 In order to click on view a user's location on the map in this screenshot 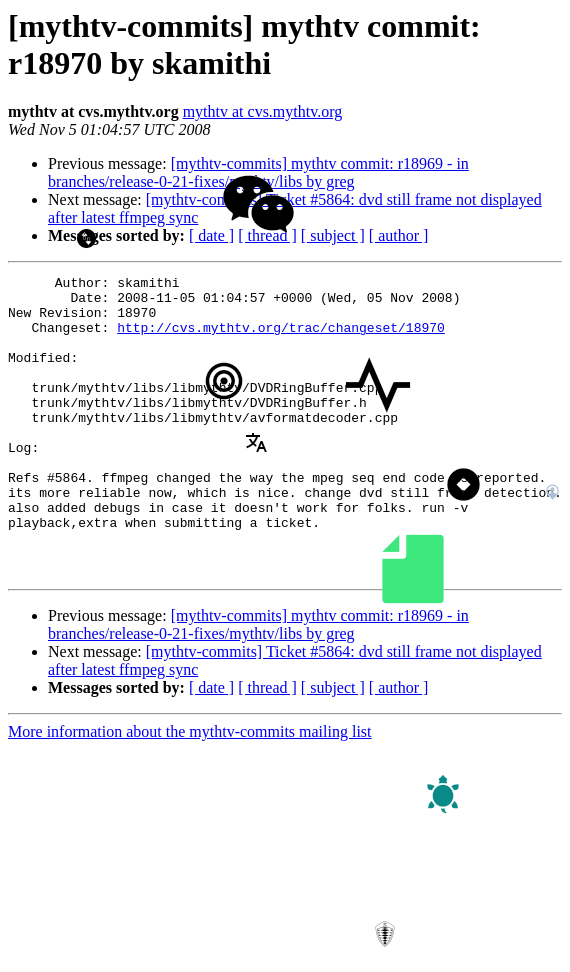, I will do `click(552, 491)`.